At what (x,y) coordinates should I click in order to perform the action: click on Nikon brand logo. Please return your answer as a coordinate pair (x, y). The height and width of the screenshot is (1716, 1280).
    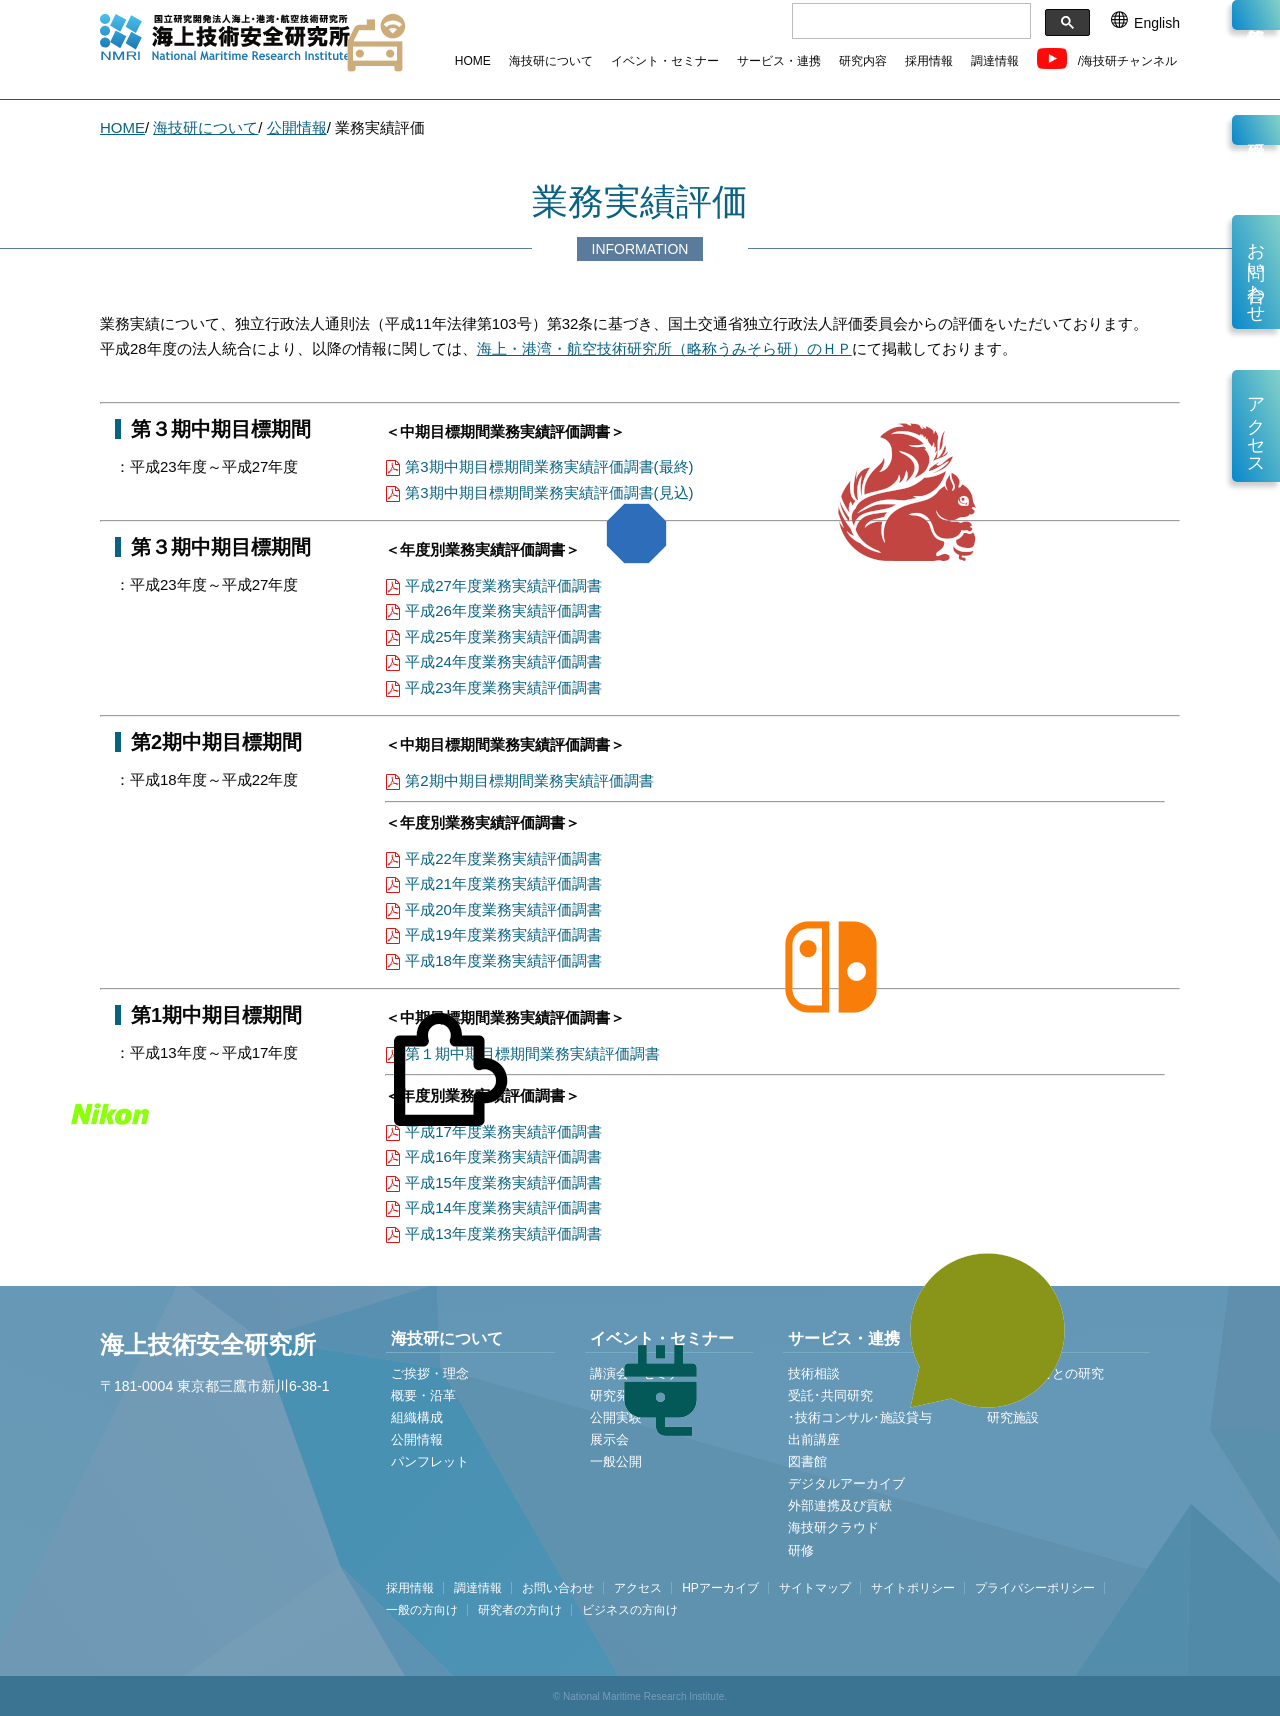
    Looking at the image, I should click on (110, 1114).